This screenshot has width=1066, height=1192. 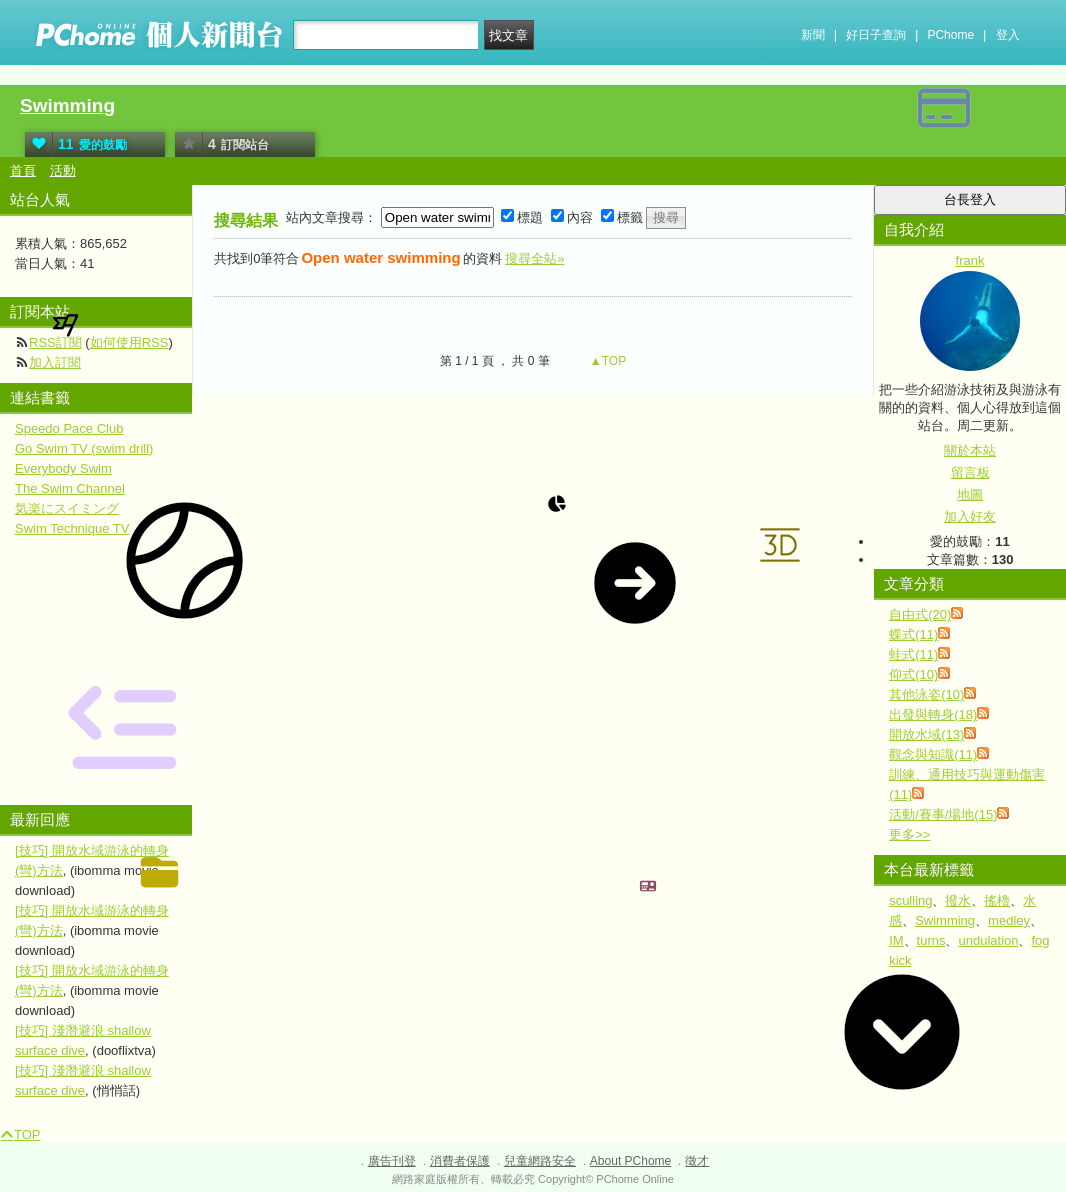 I want to click on access payment methods, so click(x=944, y=108).